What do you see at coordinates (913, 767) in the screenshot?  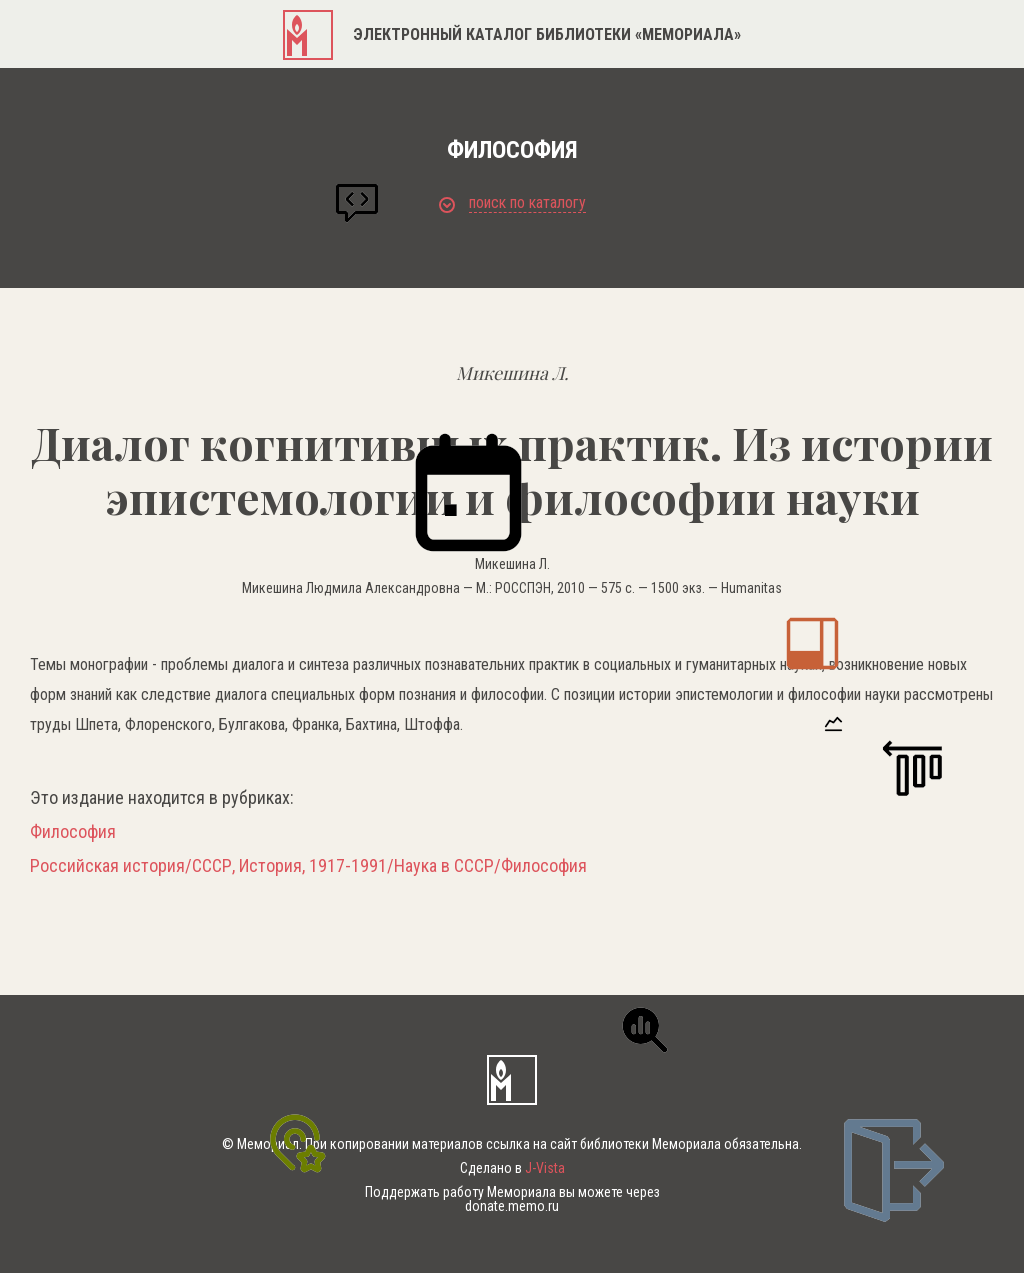 I see `view graph data from right to left` at bounding box center [913, 767].